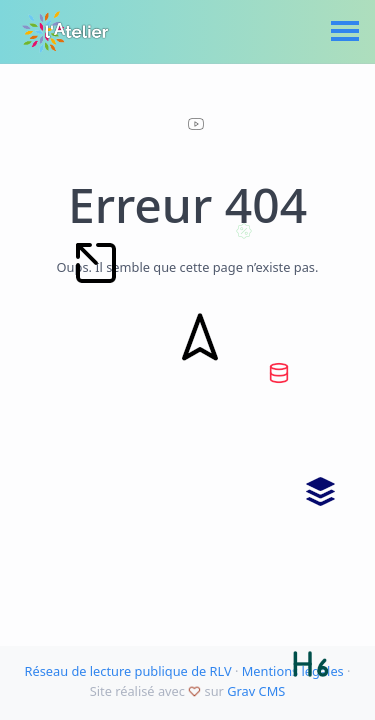 Image resolution: width=375 pixels, height=720 pixels. I want to click on open link in new window, so click(96, 263).